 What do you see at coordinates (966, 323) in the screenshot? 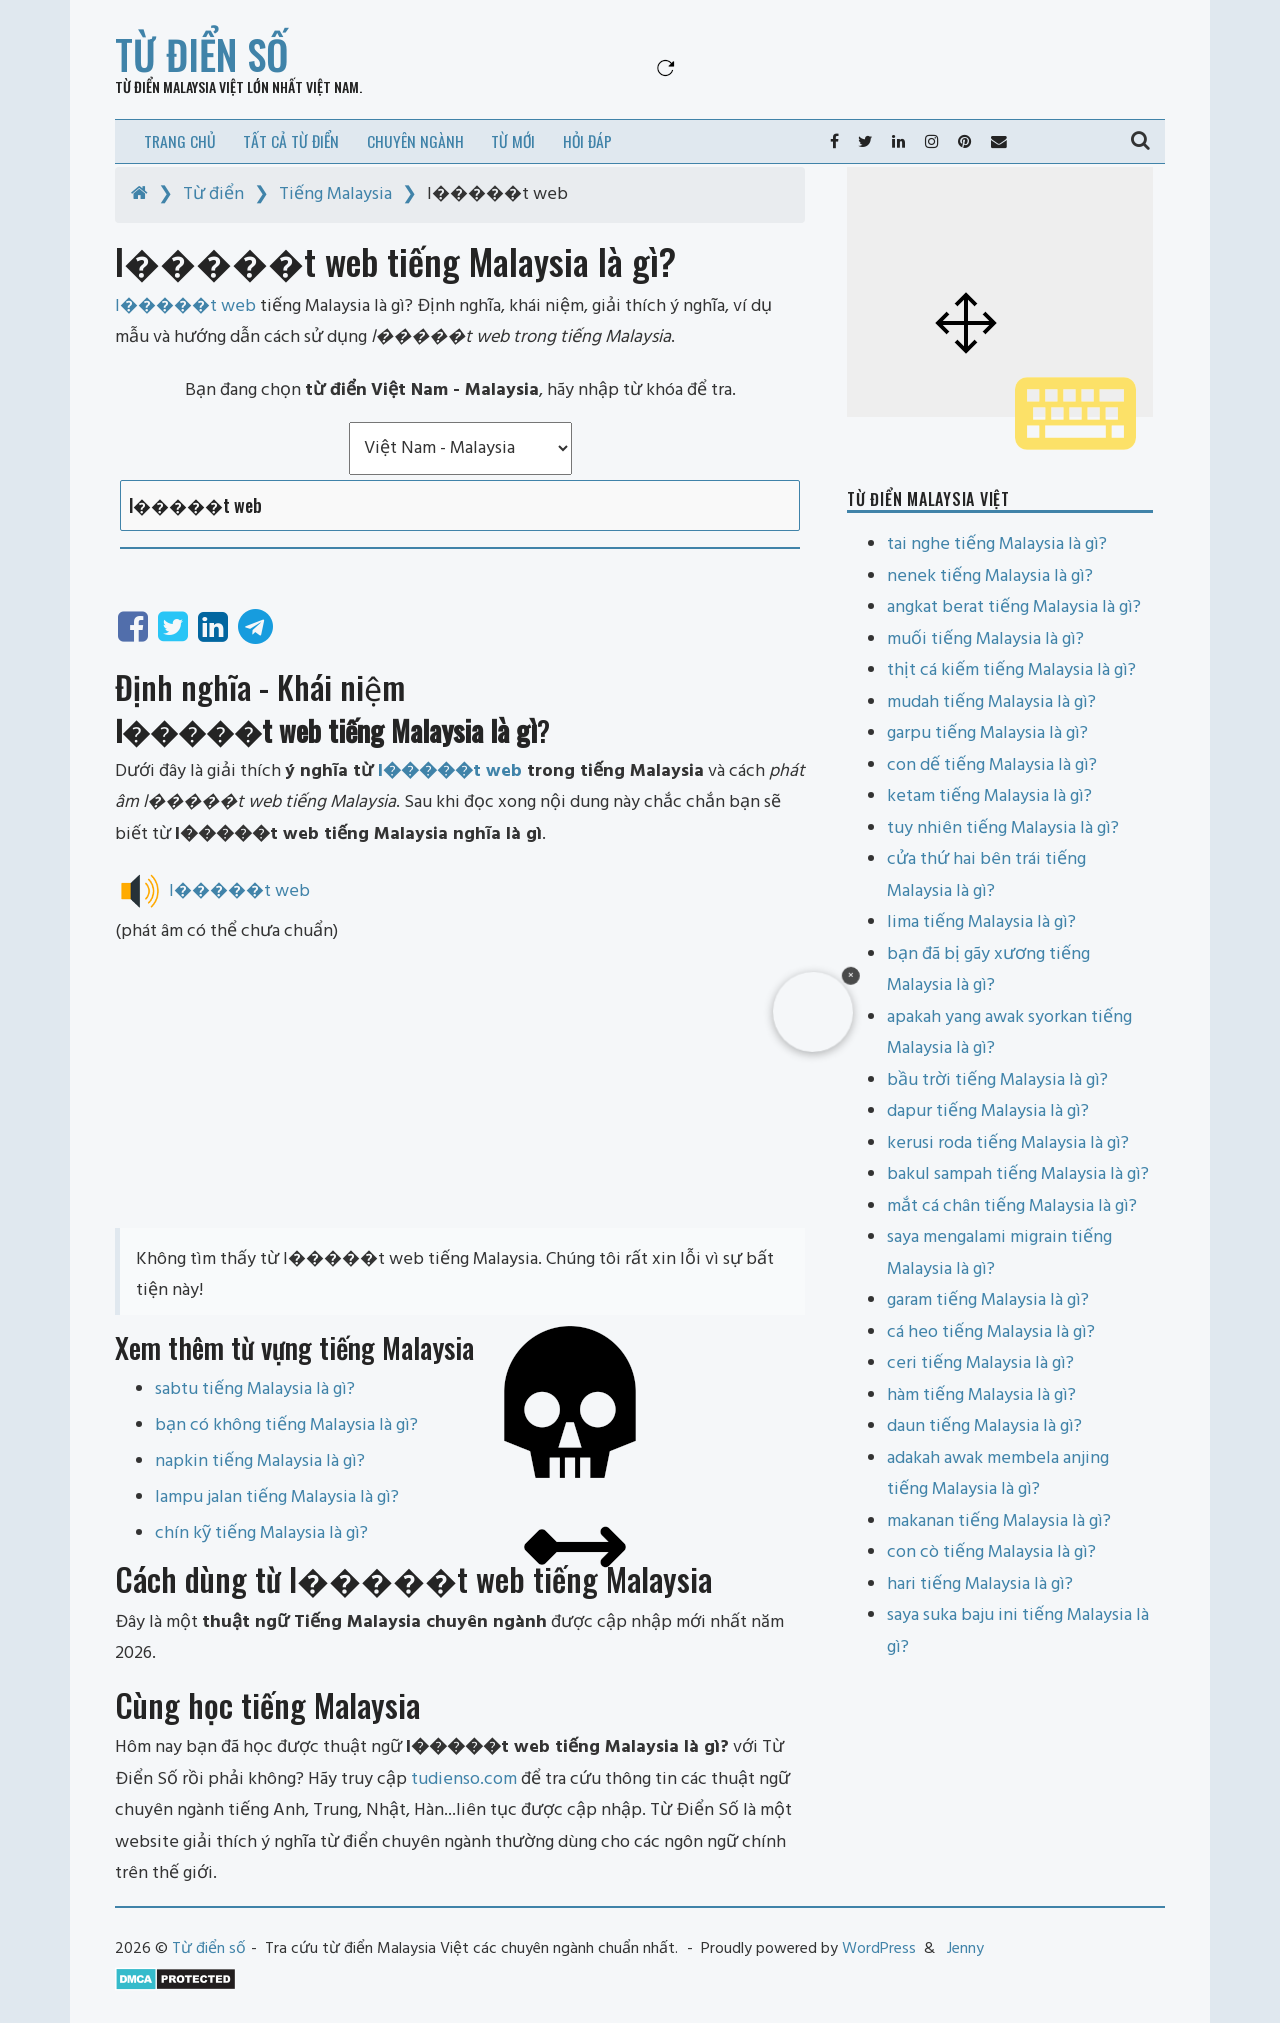
I see `move or reposition an element` at bounding box center [966, 323].